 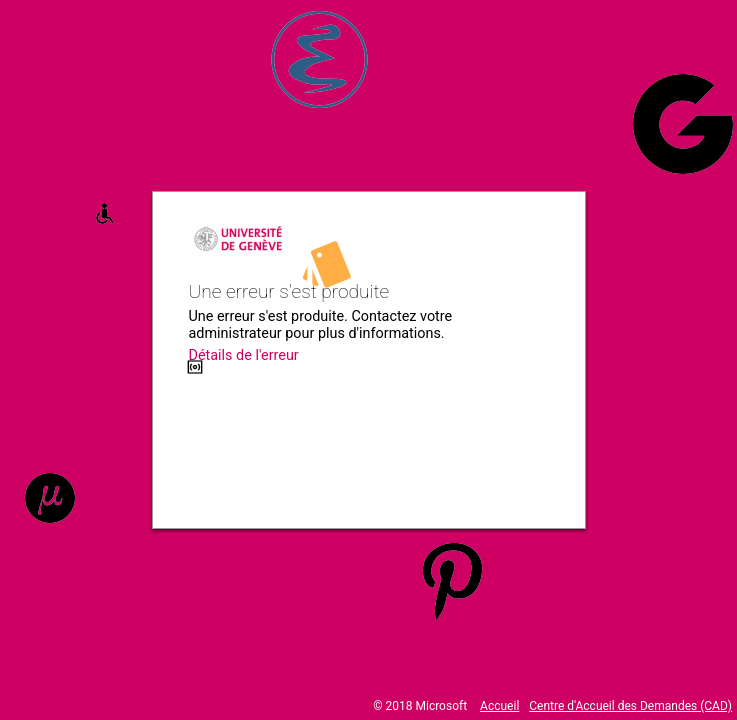 What do you see at coordinates (452, 581) in the screenshot?
I see `open Pinterest app` at bounding box center [452, 581].